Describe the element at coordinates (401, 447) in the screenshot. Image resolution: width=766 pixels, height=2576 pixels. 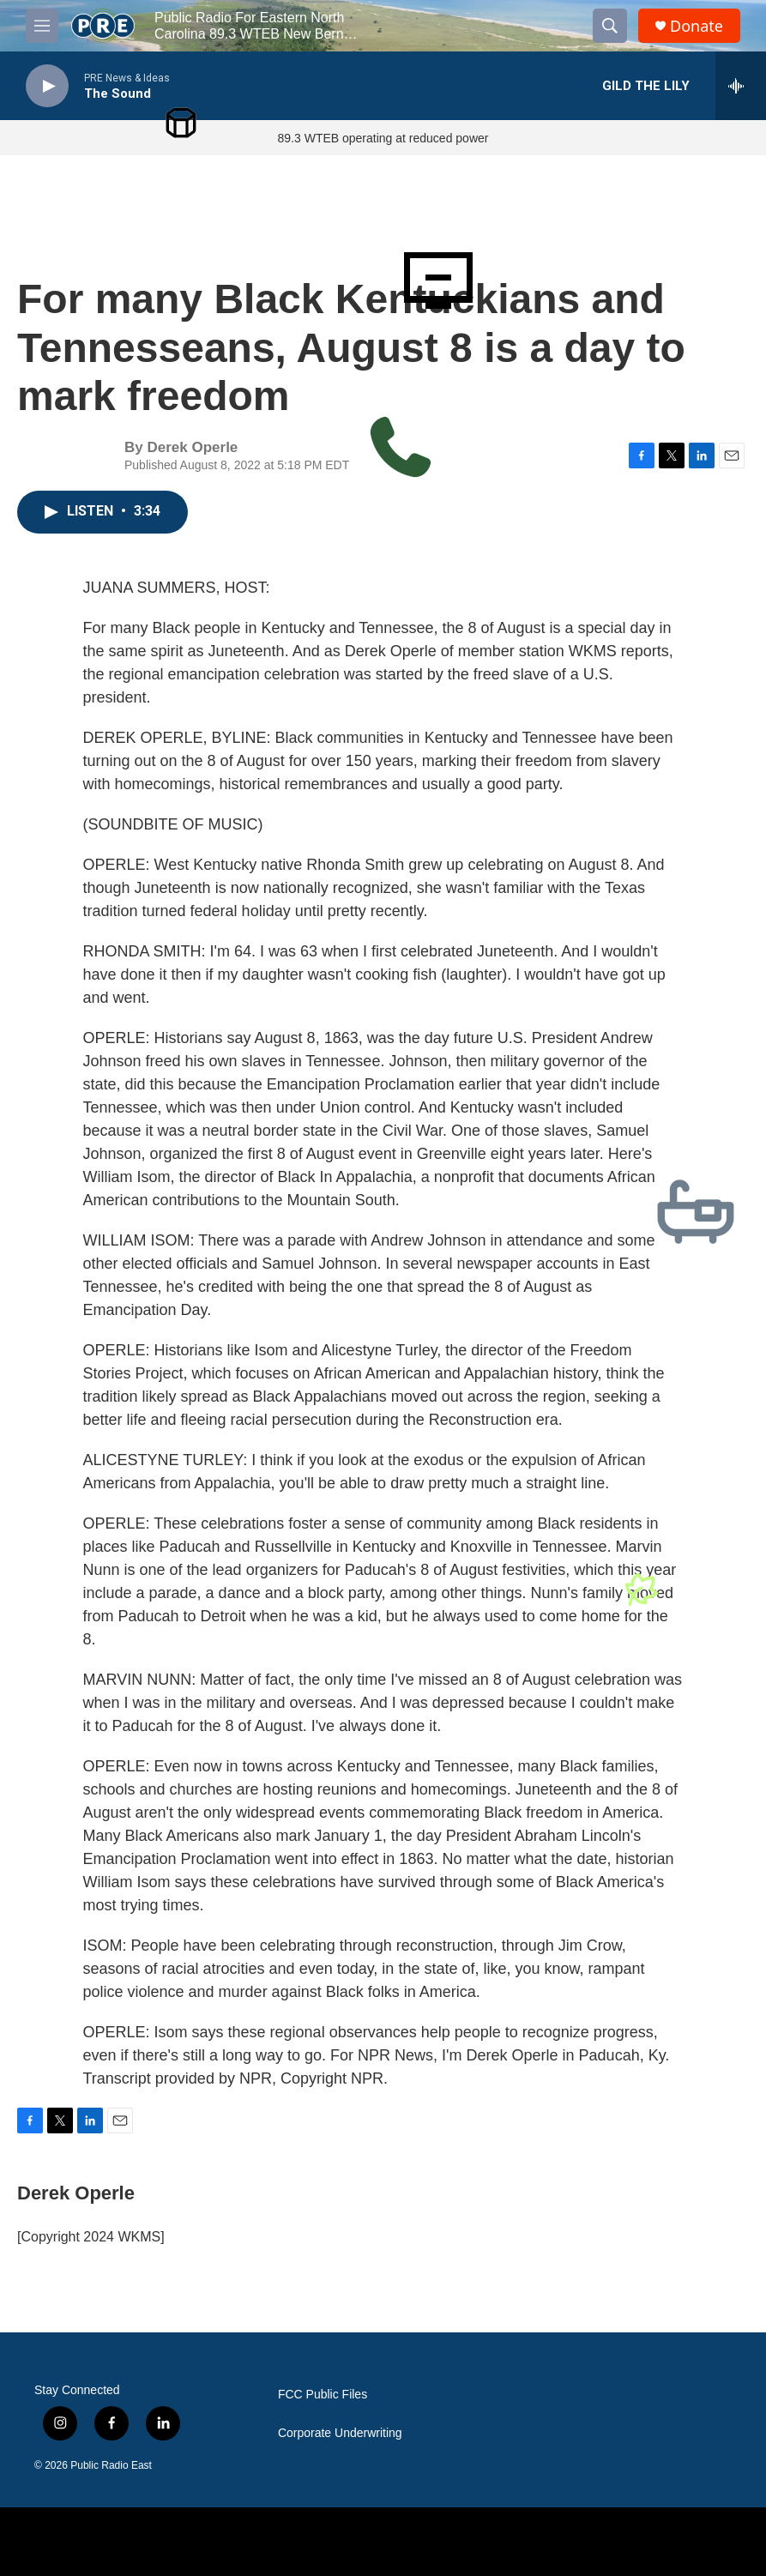
I see `make a phone call` at that location.